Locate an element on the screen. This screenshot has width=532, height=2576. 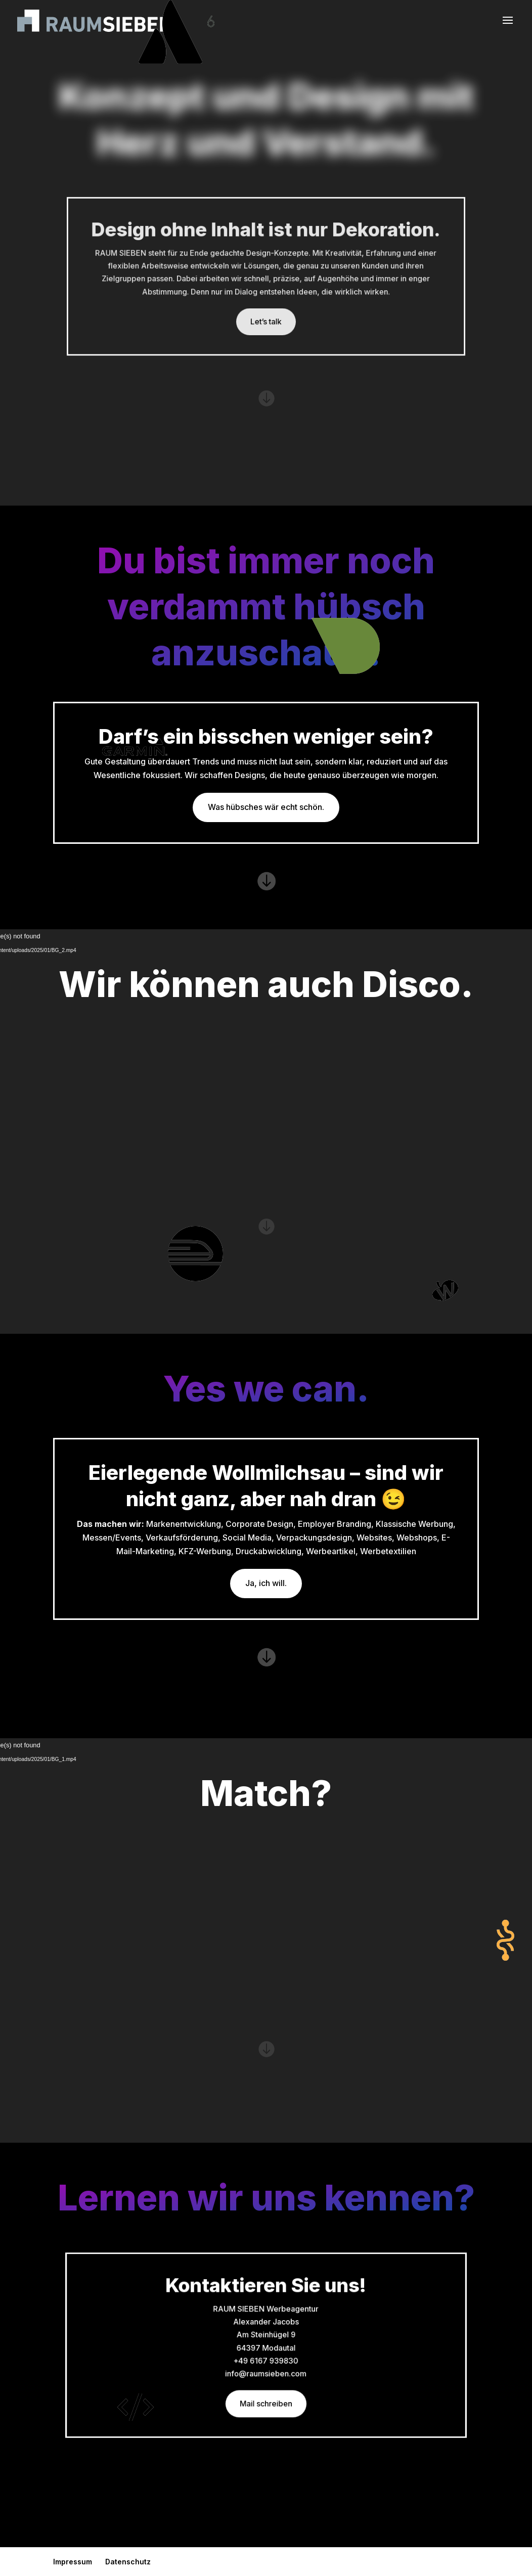
view or edit source code is located at coordinates (136, 2407).